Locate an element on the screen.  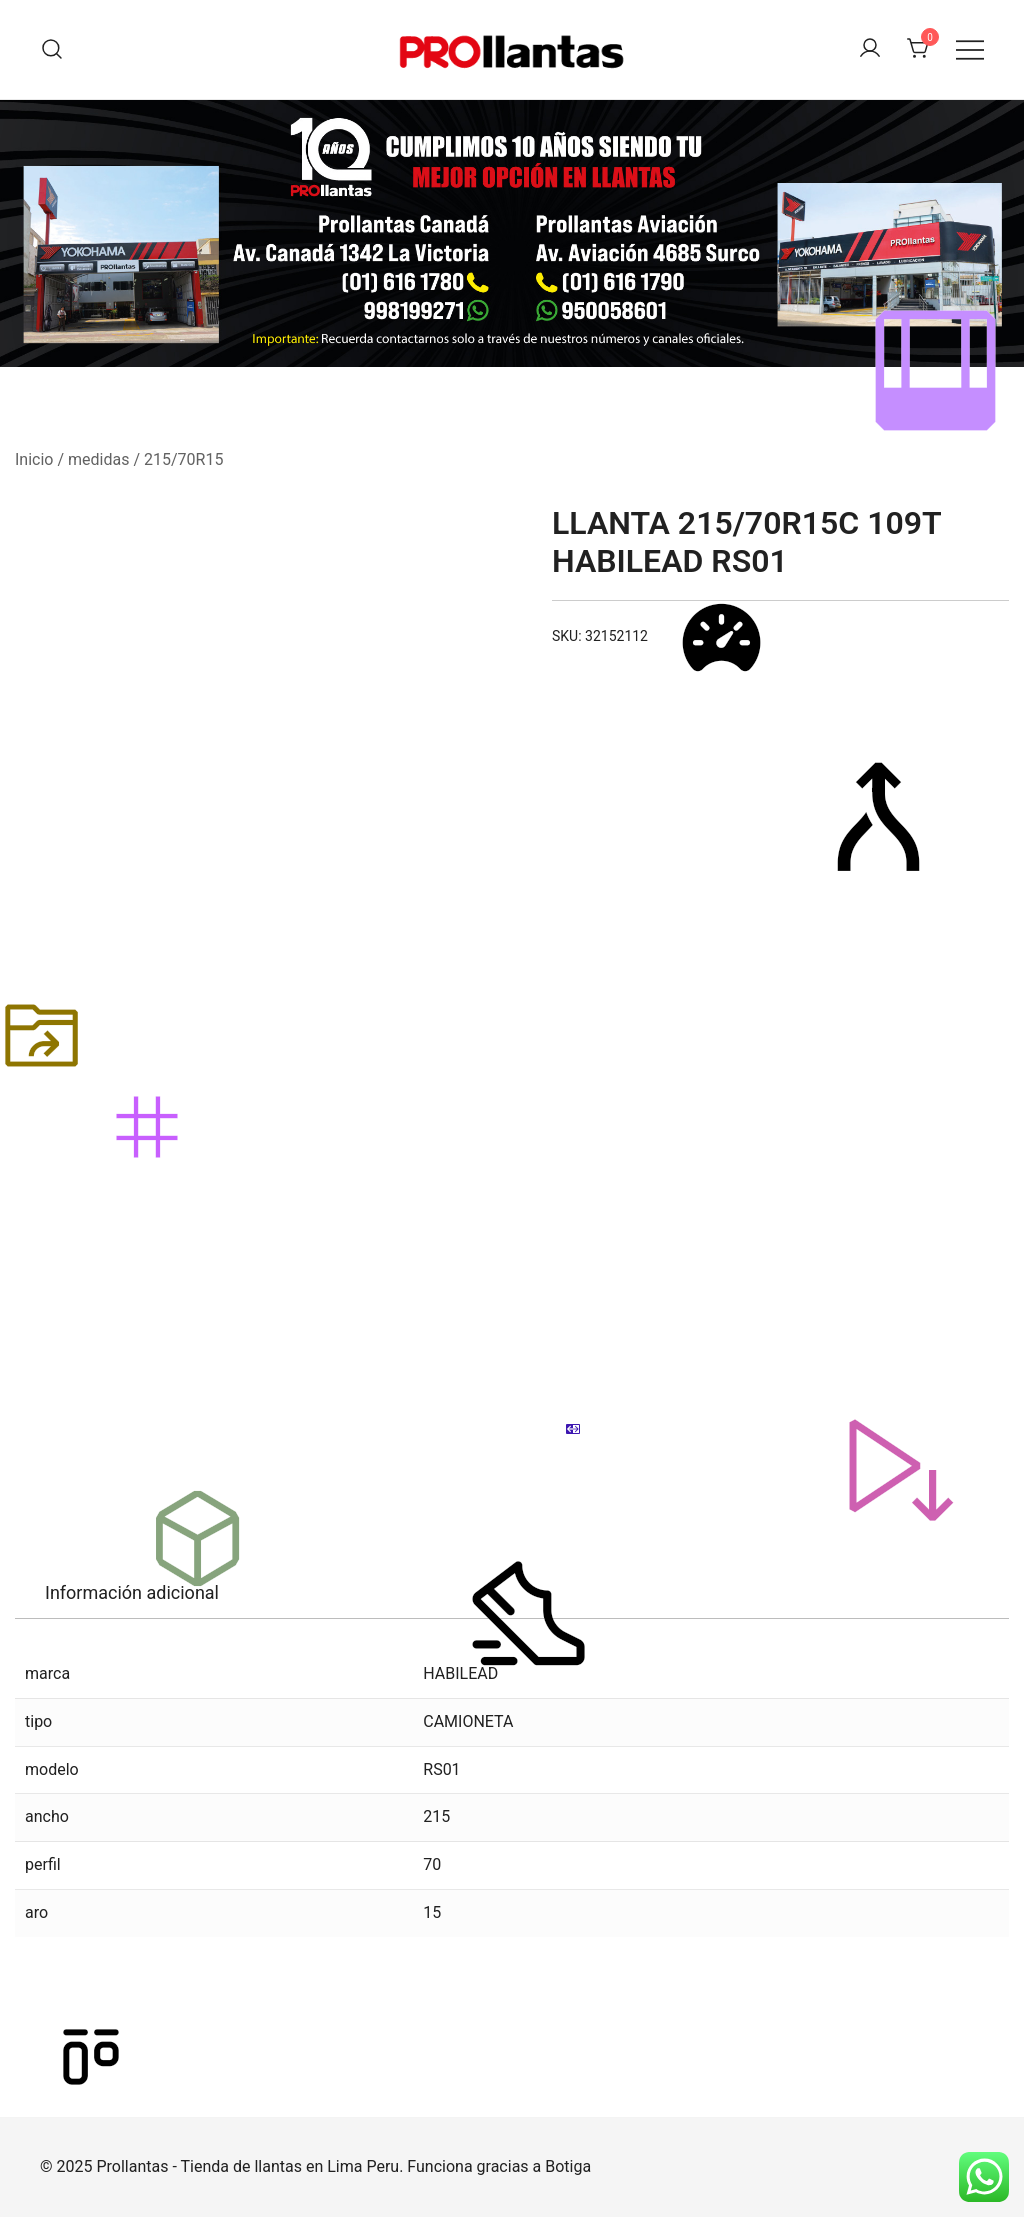
toggle between true/false boolean values is located at coordinates (573, 1429).